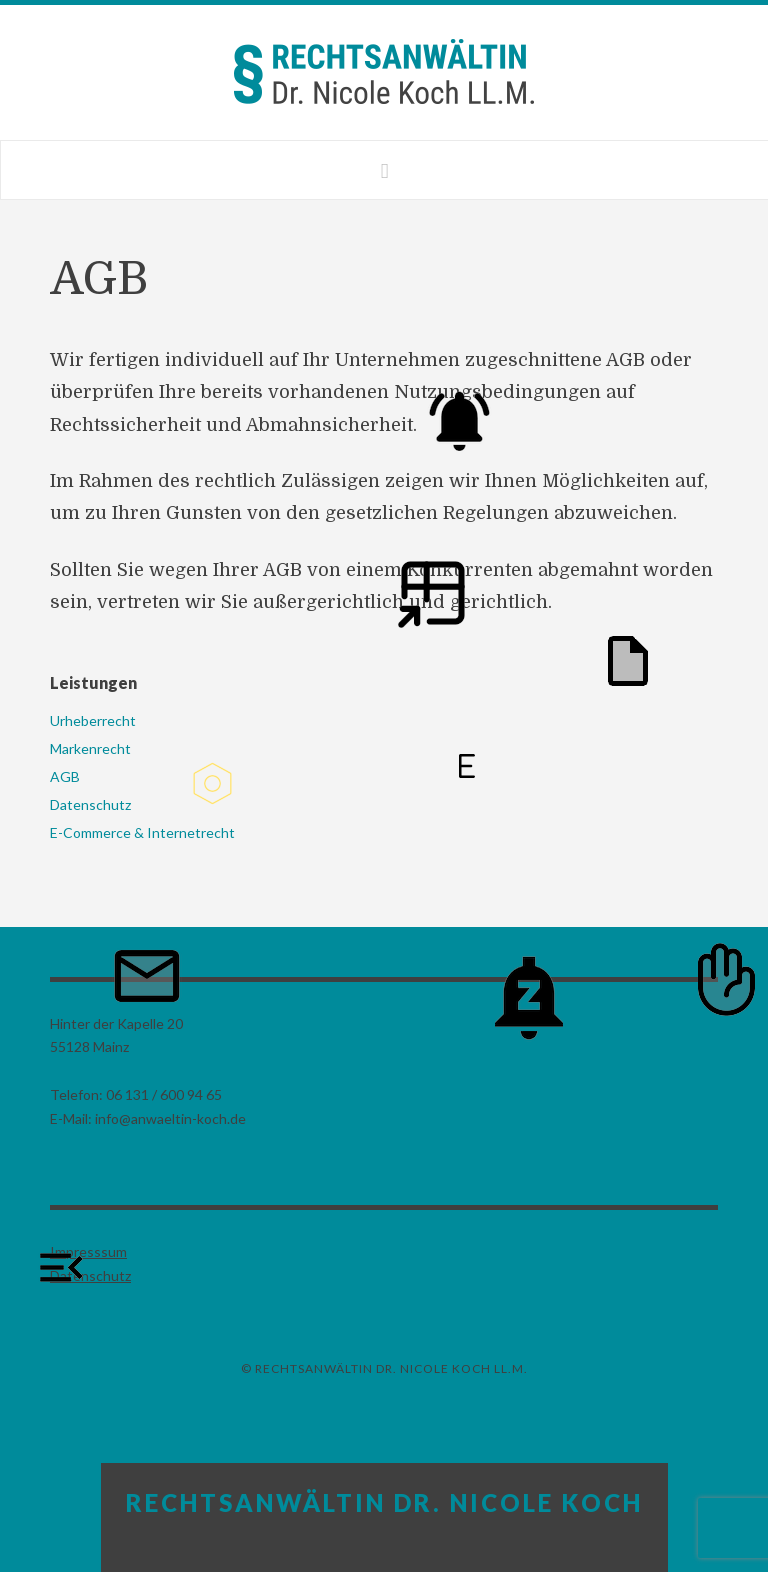 This screenshot has height=1572, width=768. Describe the element at coordinates (726, 979) in the screenshot. I see `stop or pause an action` at that location.